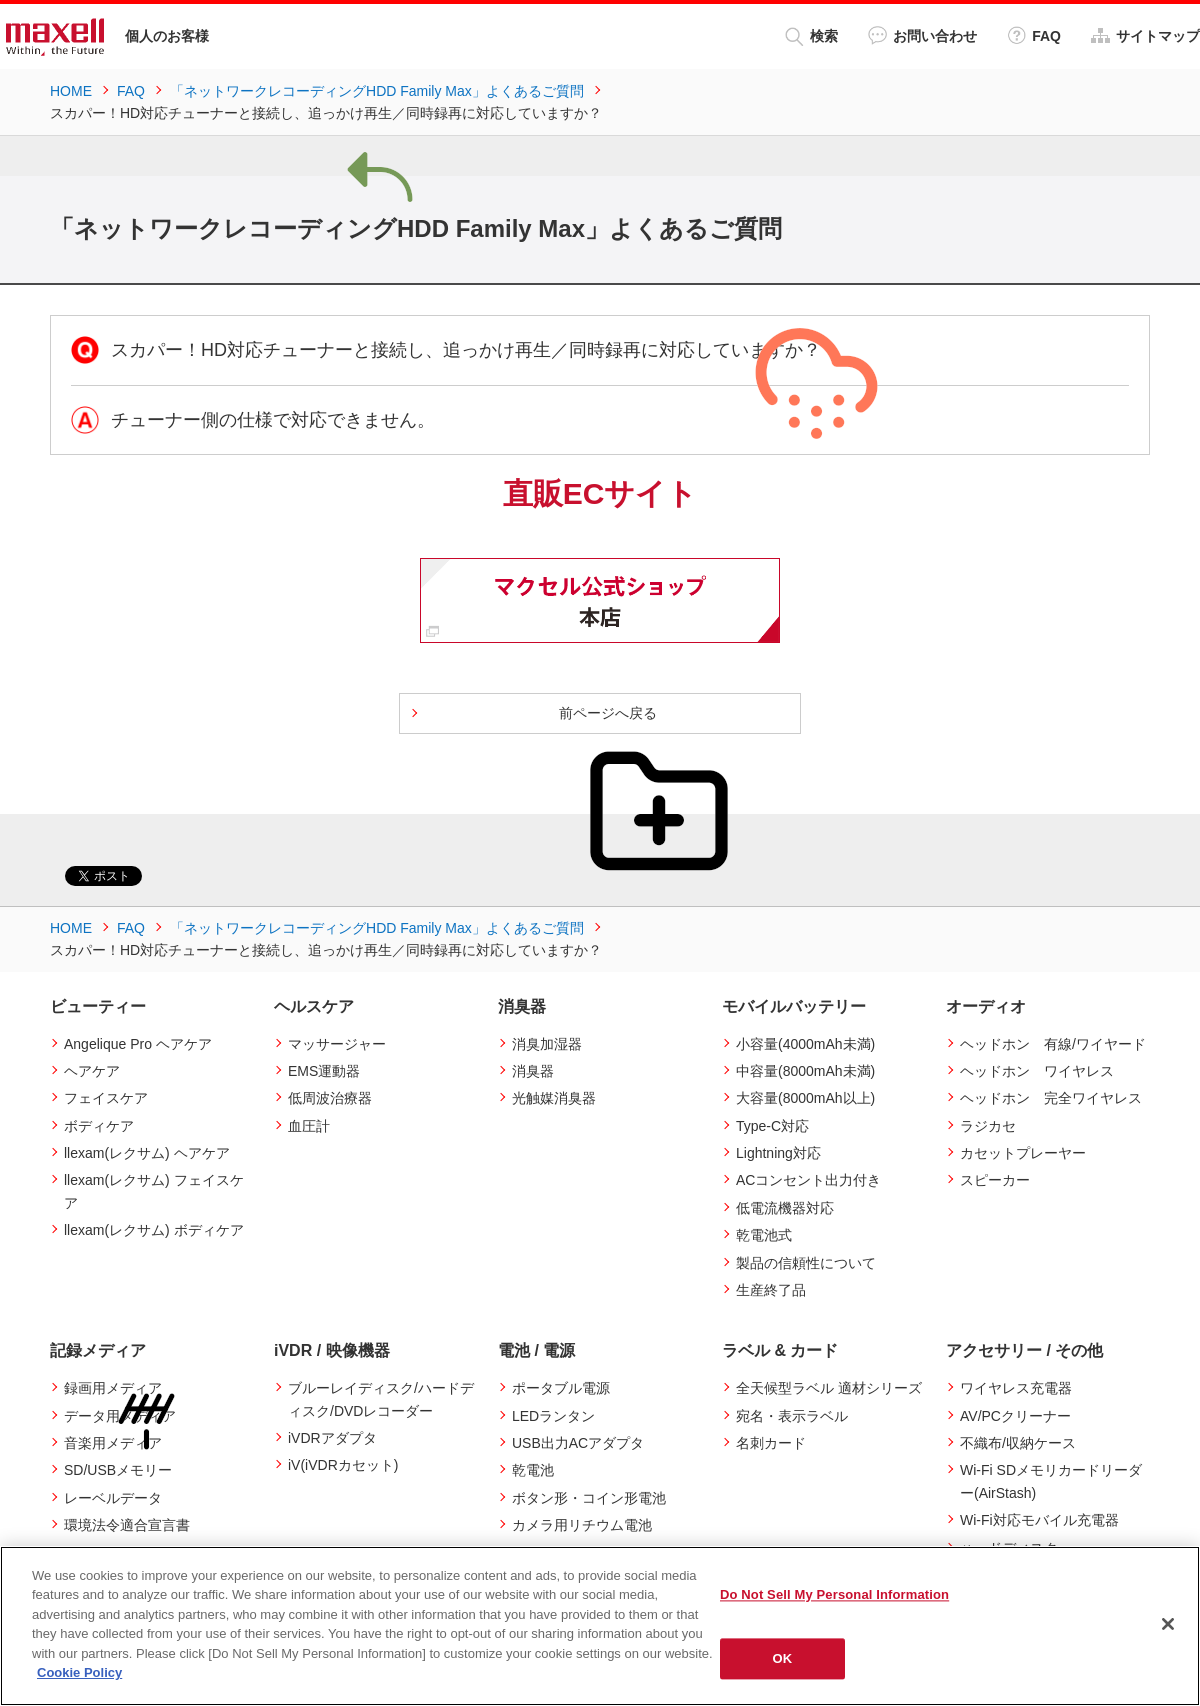 This screenshot has width=1200, height=1706. Describe the element at coordinates (380, 177) in the screenshot. I see `reply to a message` at that location.